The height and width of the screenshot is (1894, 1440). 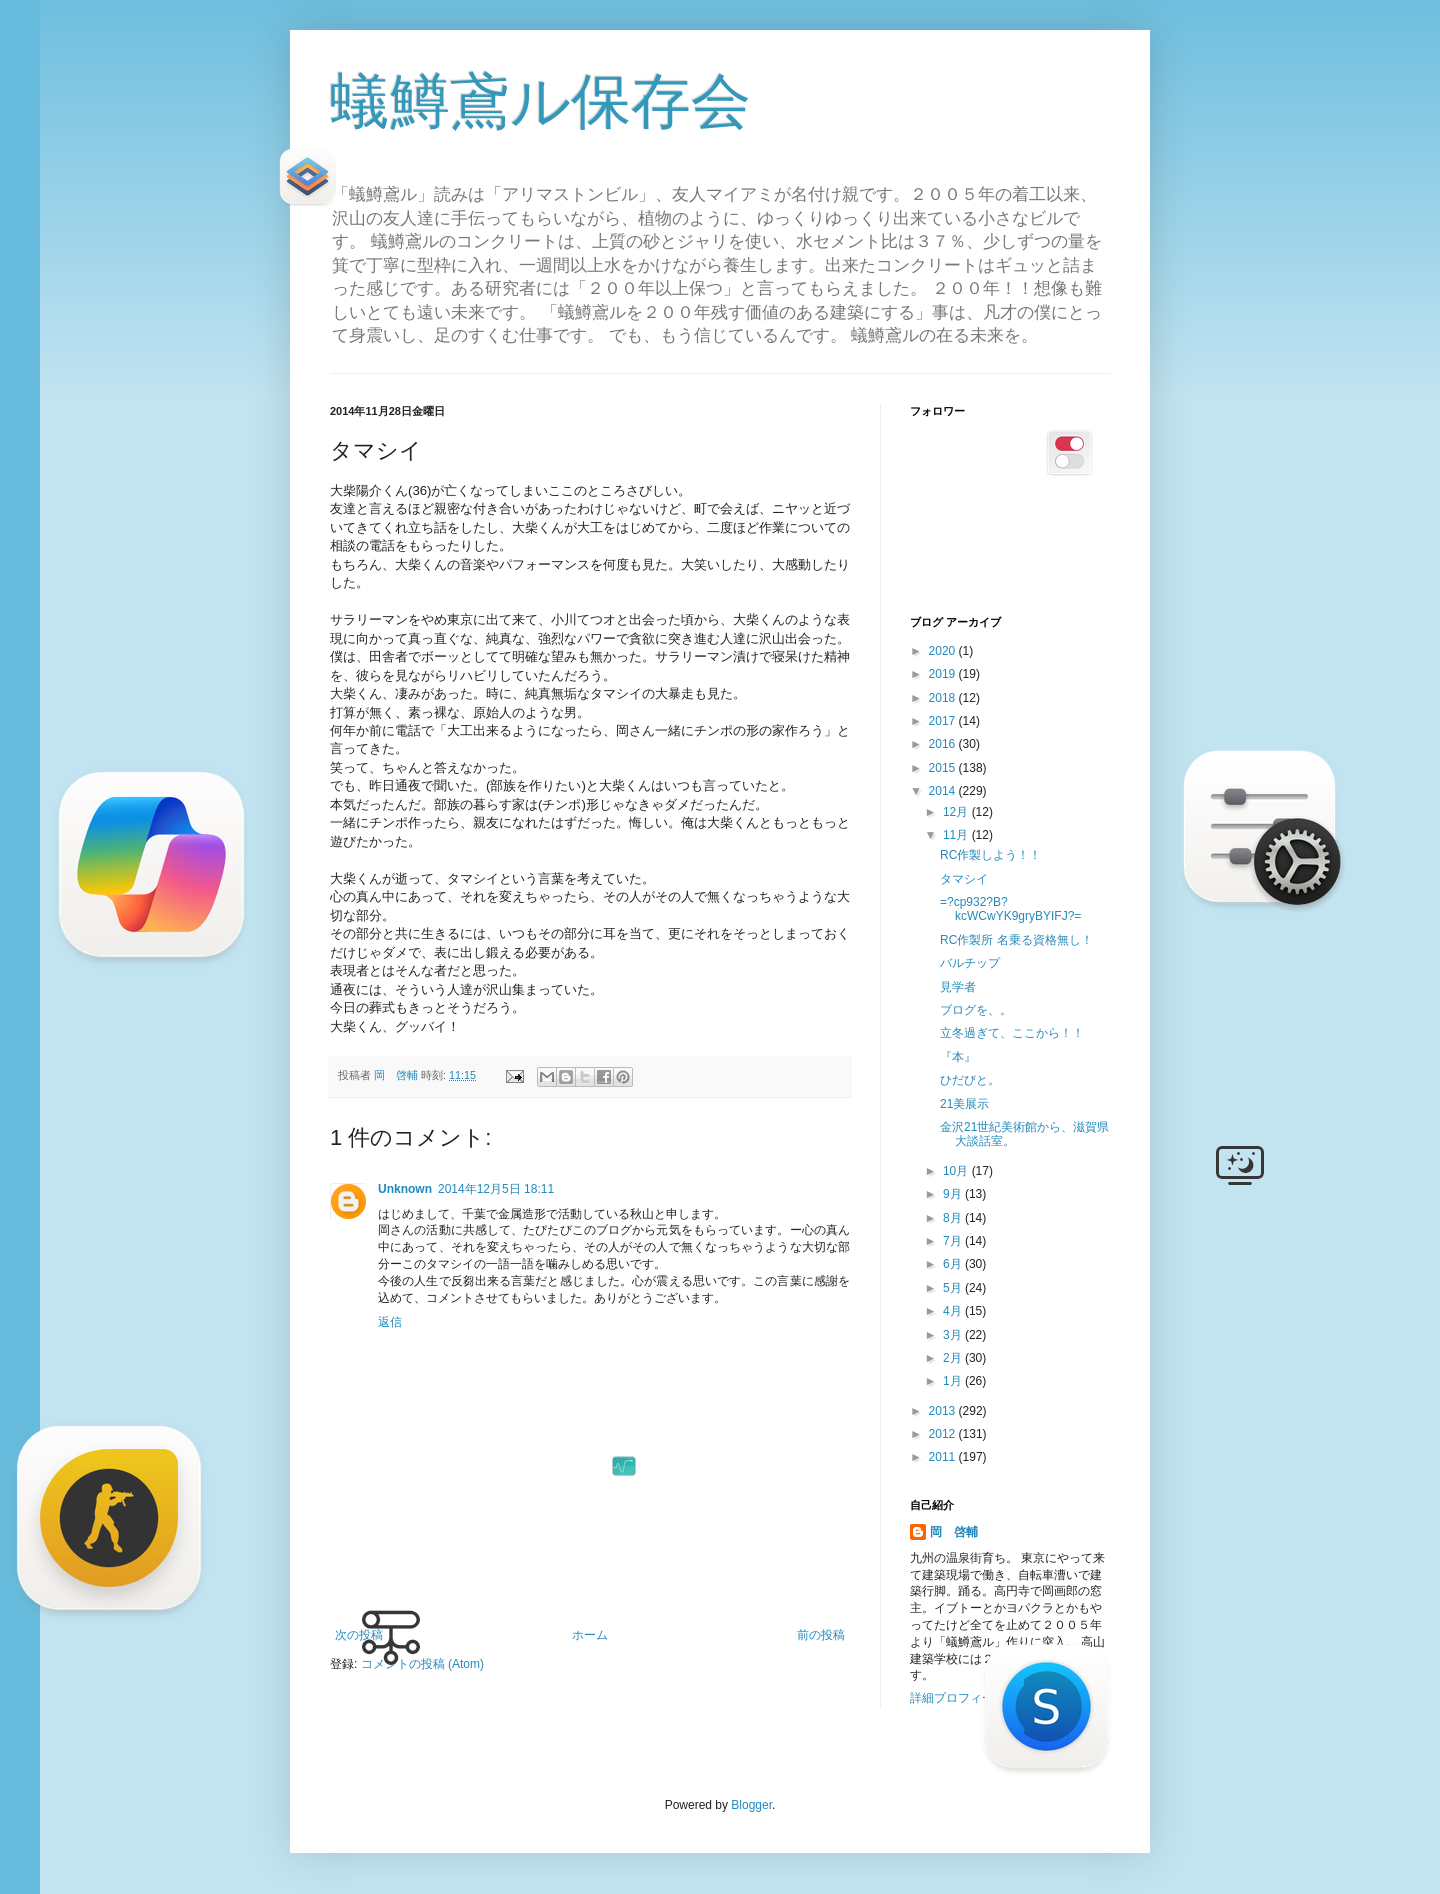 I want to click on access screensaver settings, so click(x=1240, y=1164).